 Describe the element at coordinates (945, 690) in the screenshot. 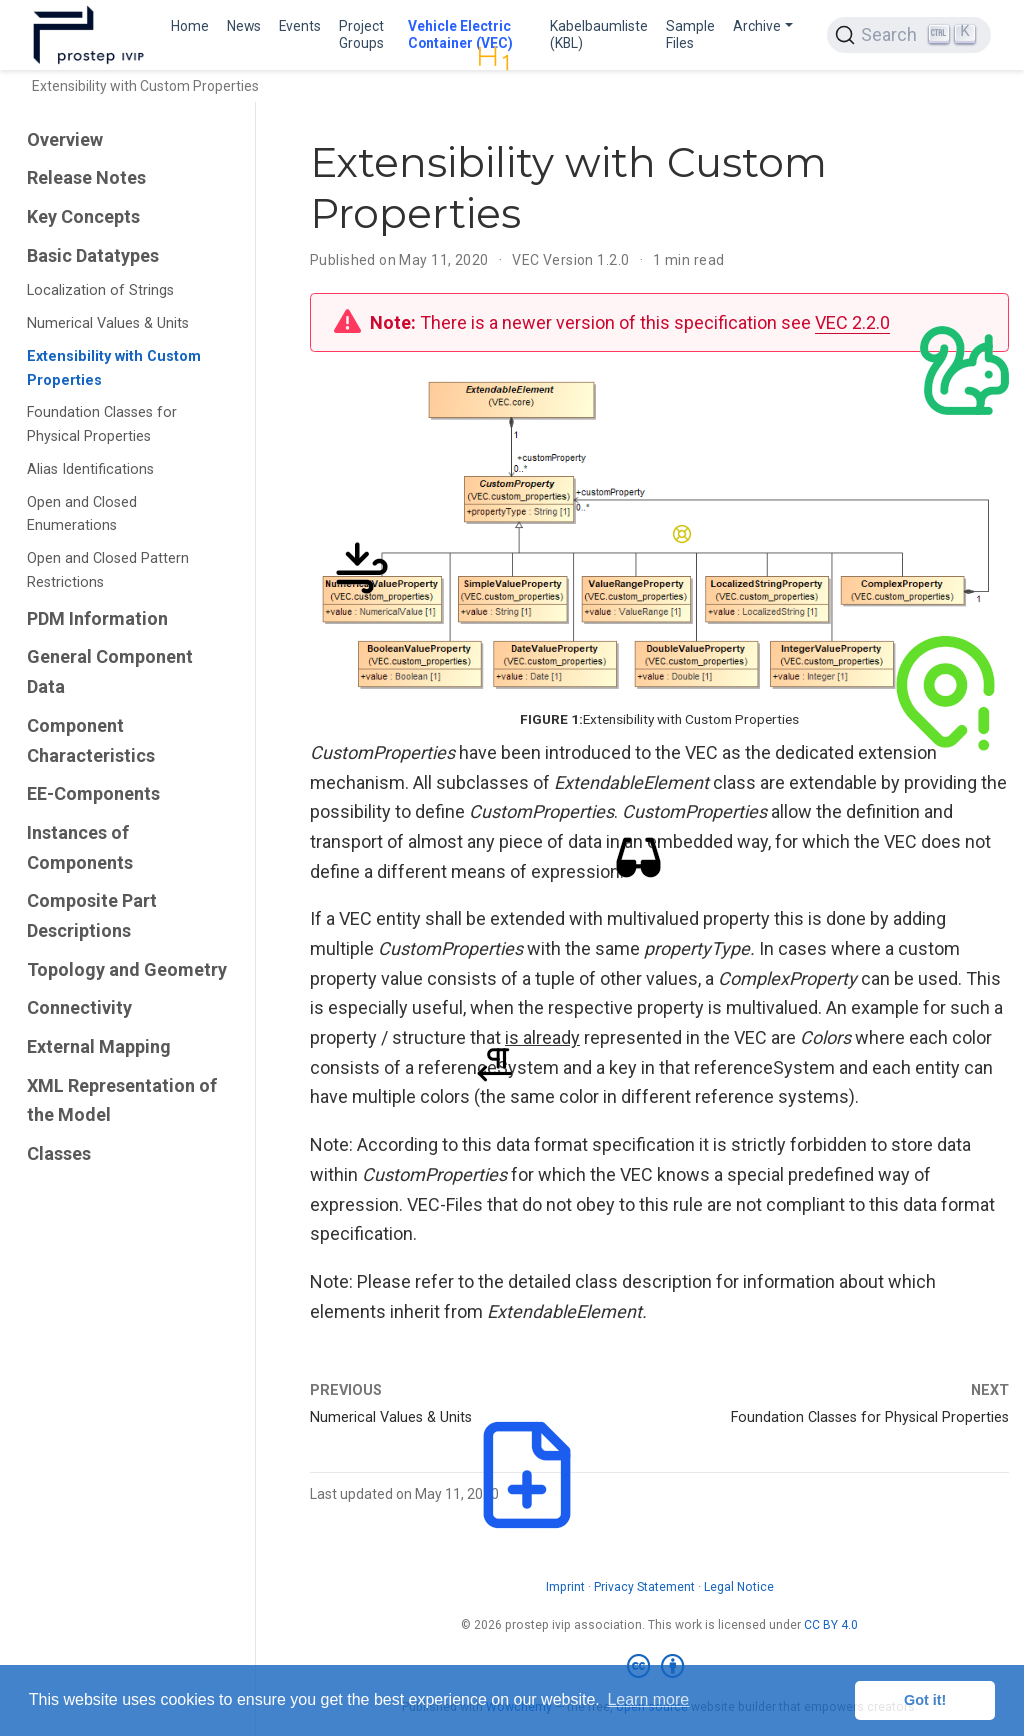

I see `location requires attention or has an issue` at that location.